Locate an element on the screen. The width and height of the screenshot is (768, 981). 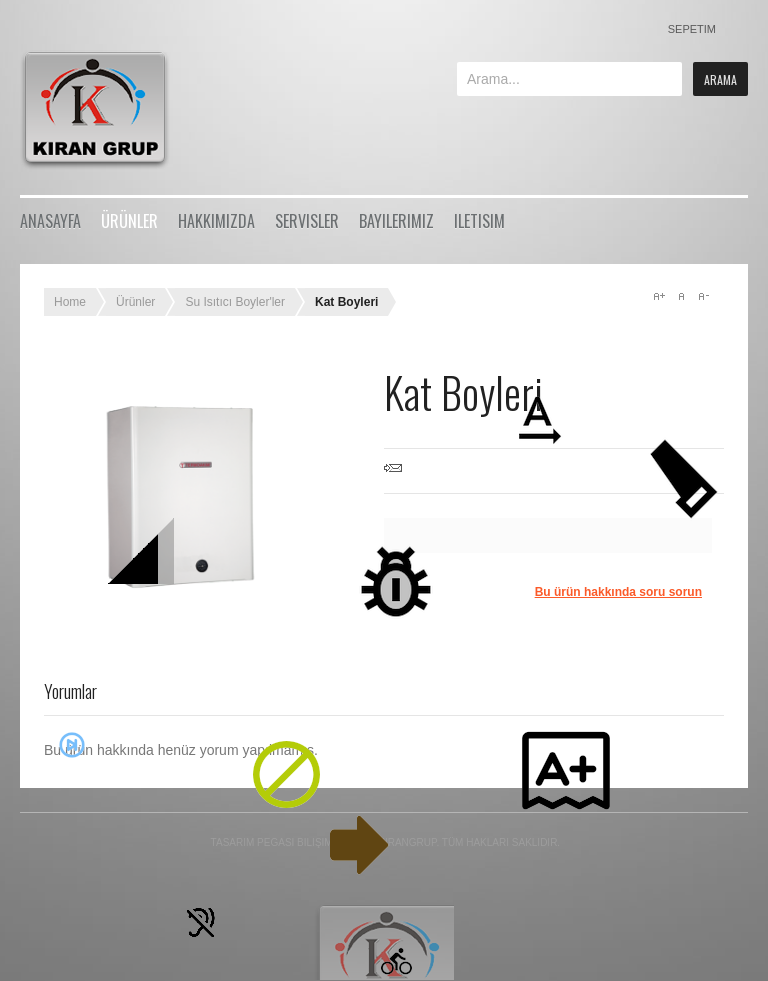
go forward or proceed to next step is located at coordinates (357, 845).